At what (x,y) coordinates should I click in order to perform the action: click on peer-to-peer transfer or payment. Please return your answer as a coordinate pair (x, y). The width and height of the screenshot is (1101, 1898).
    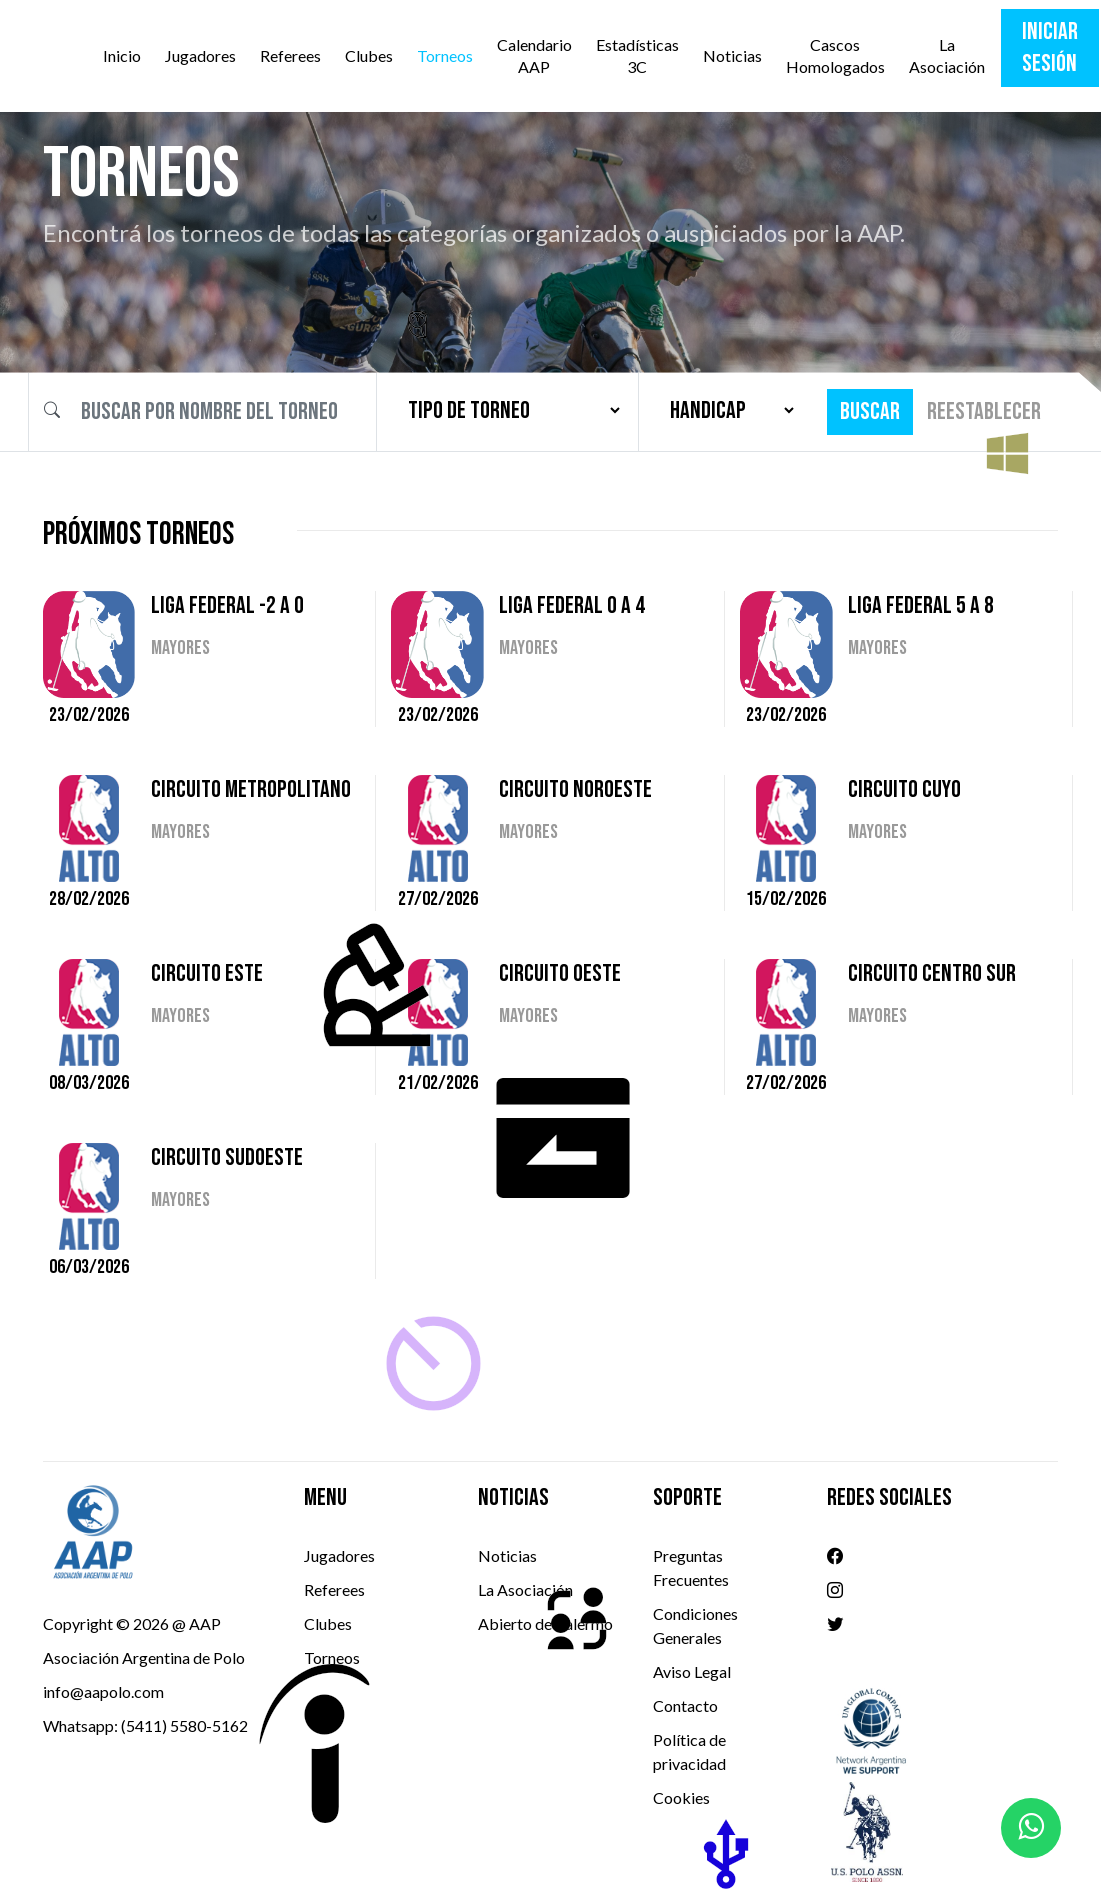
    Looking at the image, I should click on (577, 1620).